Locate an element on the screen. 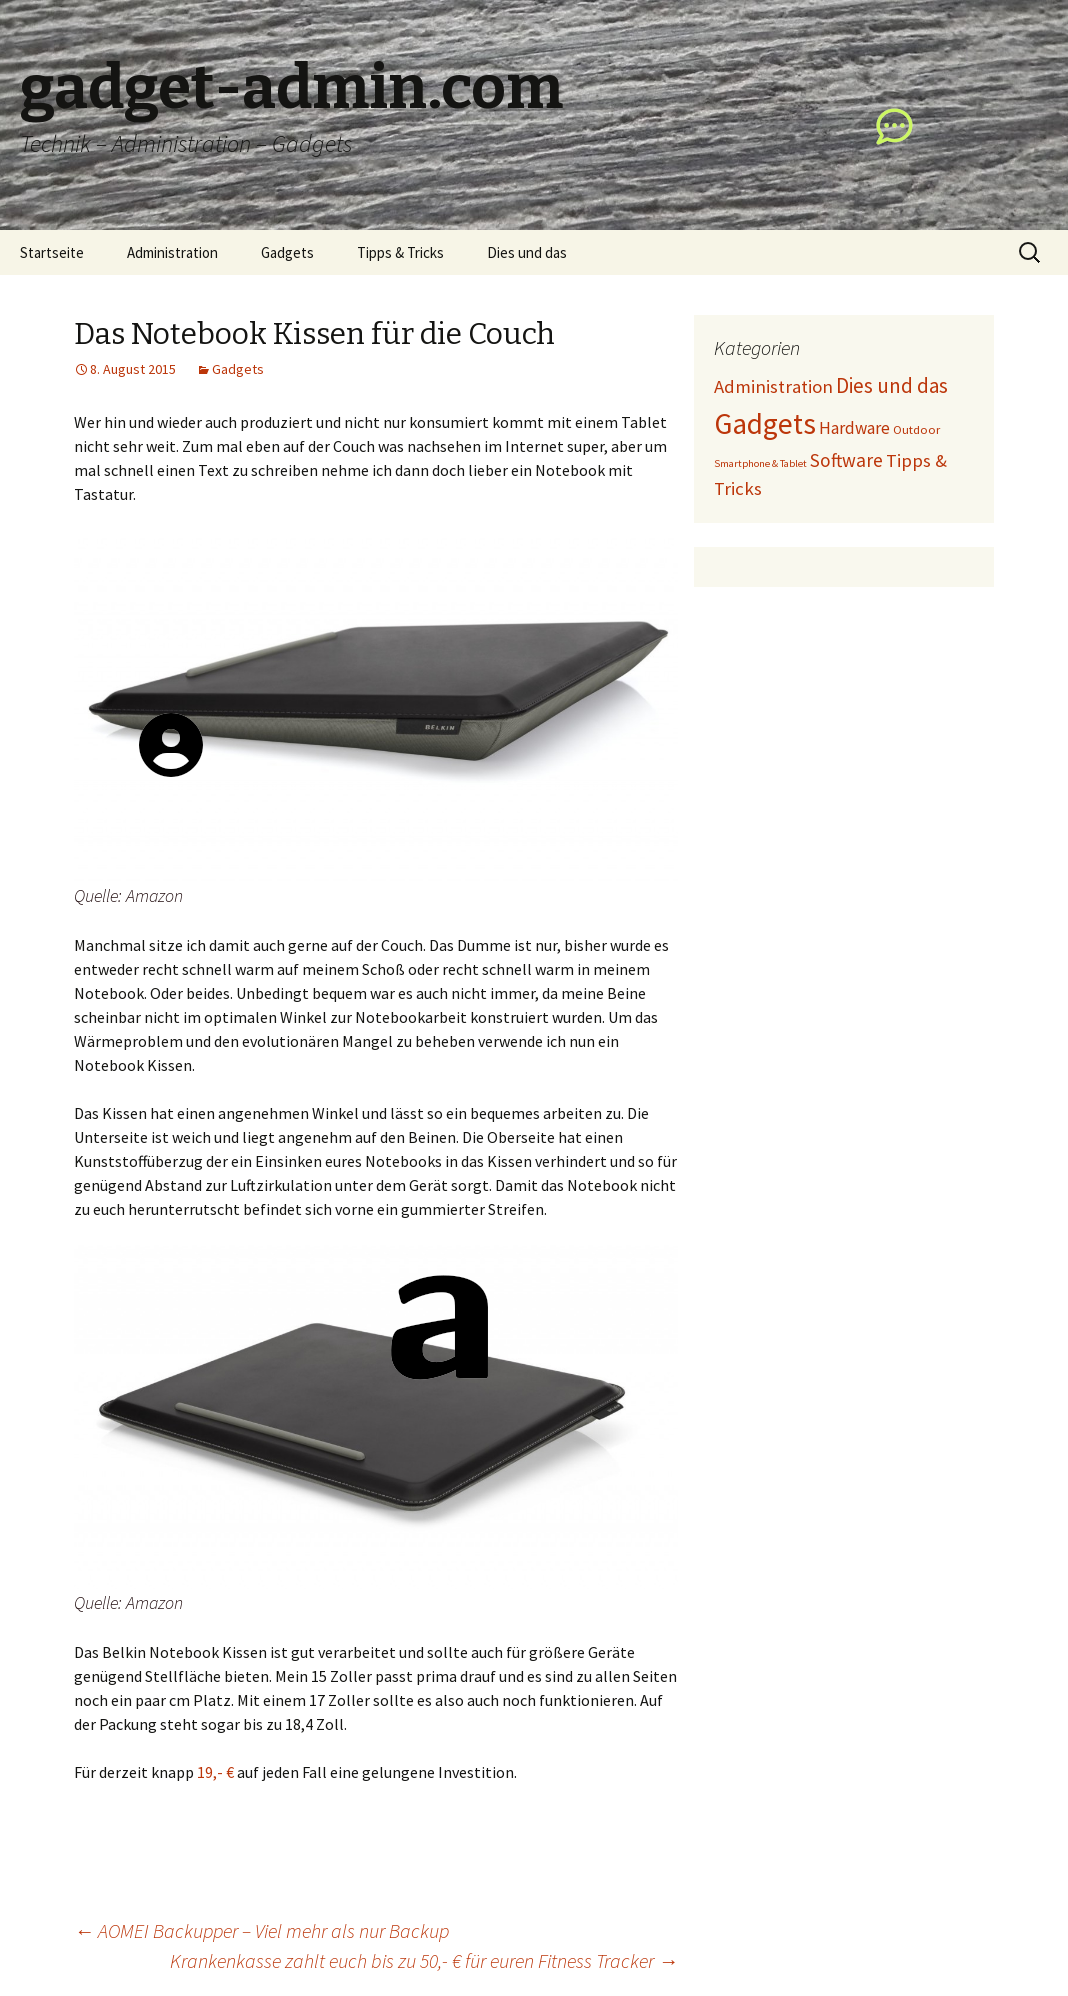 Image resolution: width=1068 pixels, height=1996 pixels. open the comments section is located at coordinates (894, 126).